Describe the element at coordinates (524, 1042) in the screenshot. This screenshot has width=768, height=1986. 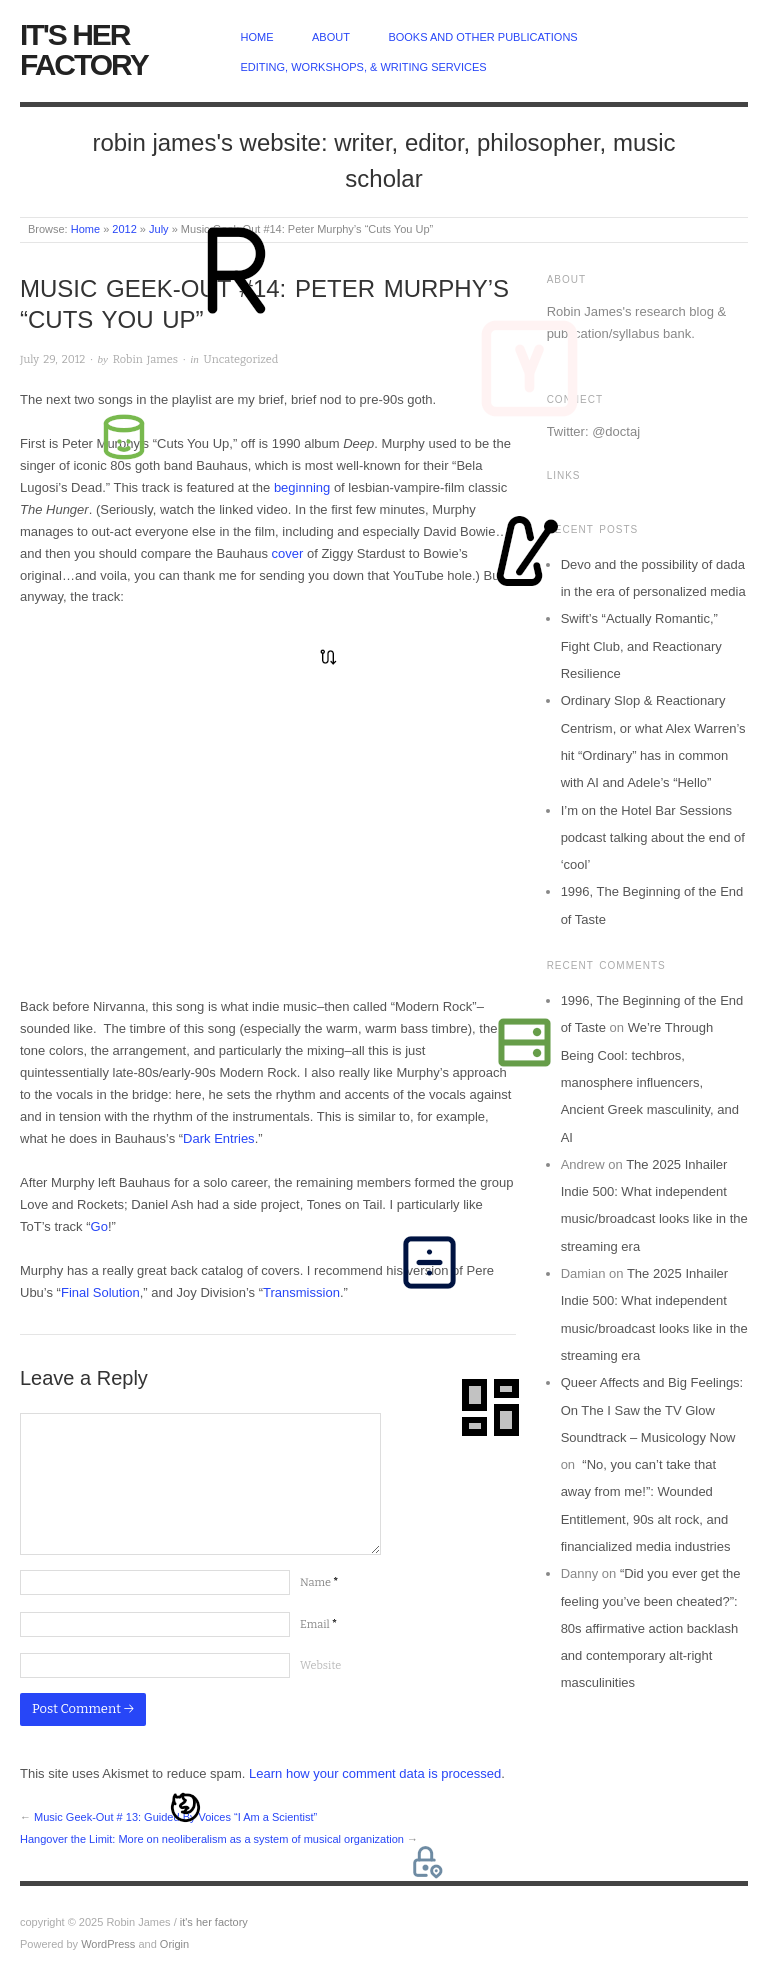
I see `access storage drives or disk management` at that location.